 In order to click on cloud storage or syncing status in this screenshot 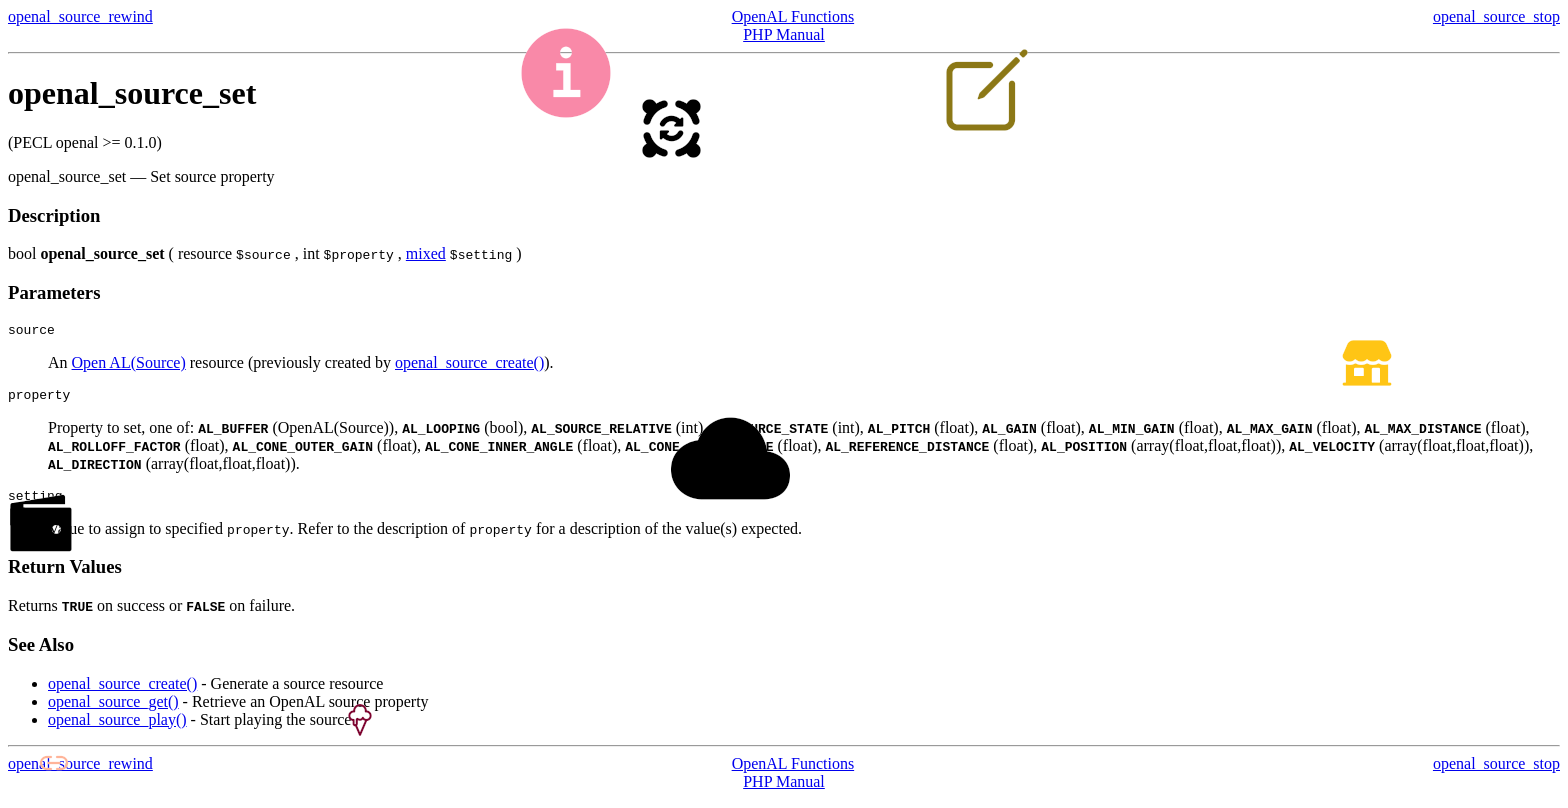, I will do `click(730, 458)`.